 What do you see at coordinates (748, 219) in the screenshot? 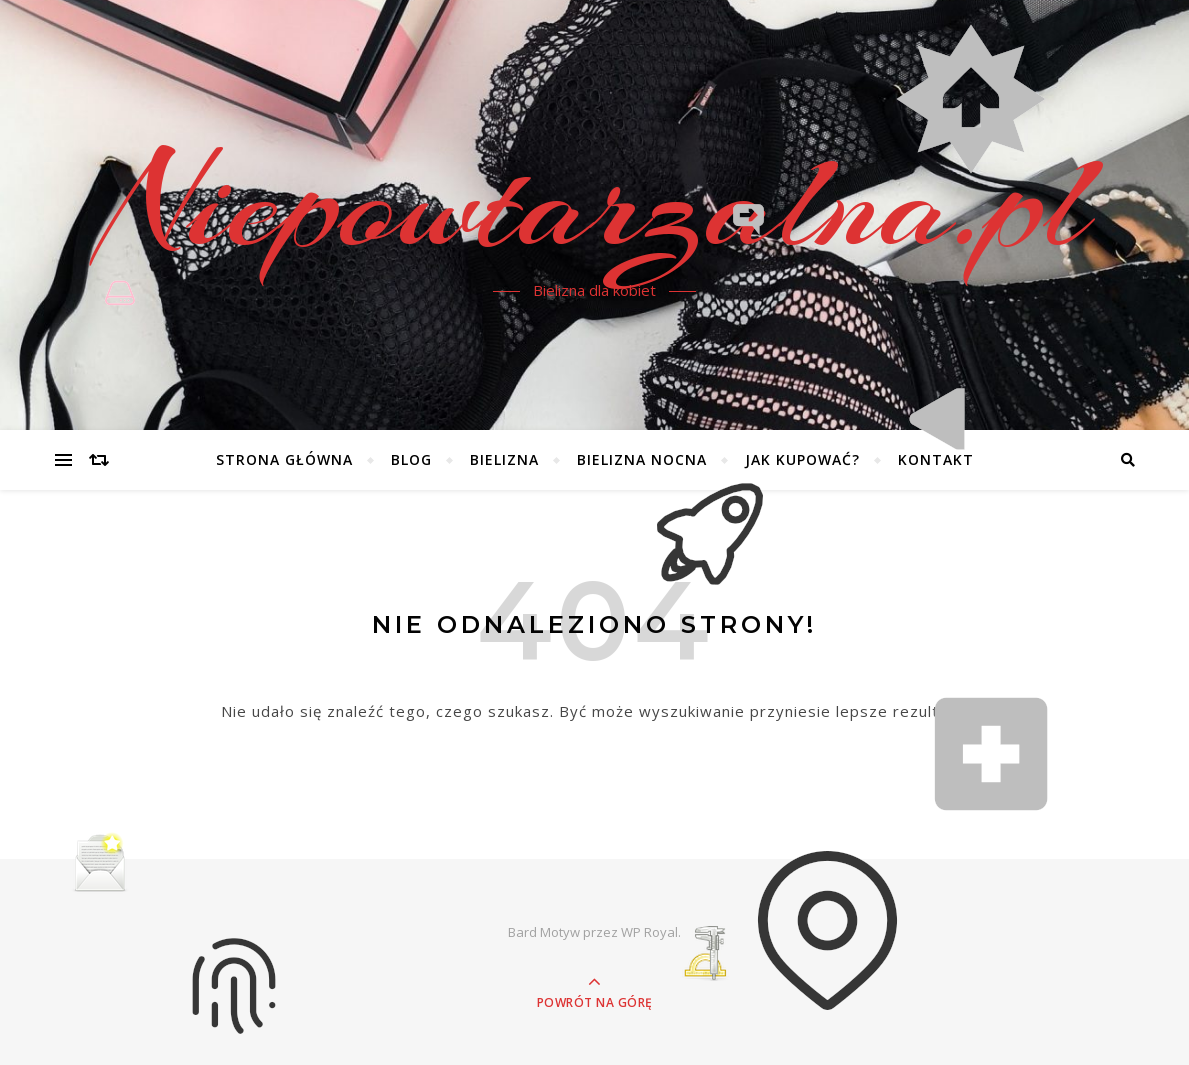
I see `user is currently away or idle` at bounding box center [748, 219].